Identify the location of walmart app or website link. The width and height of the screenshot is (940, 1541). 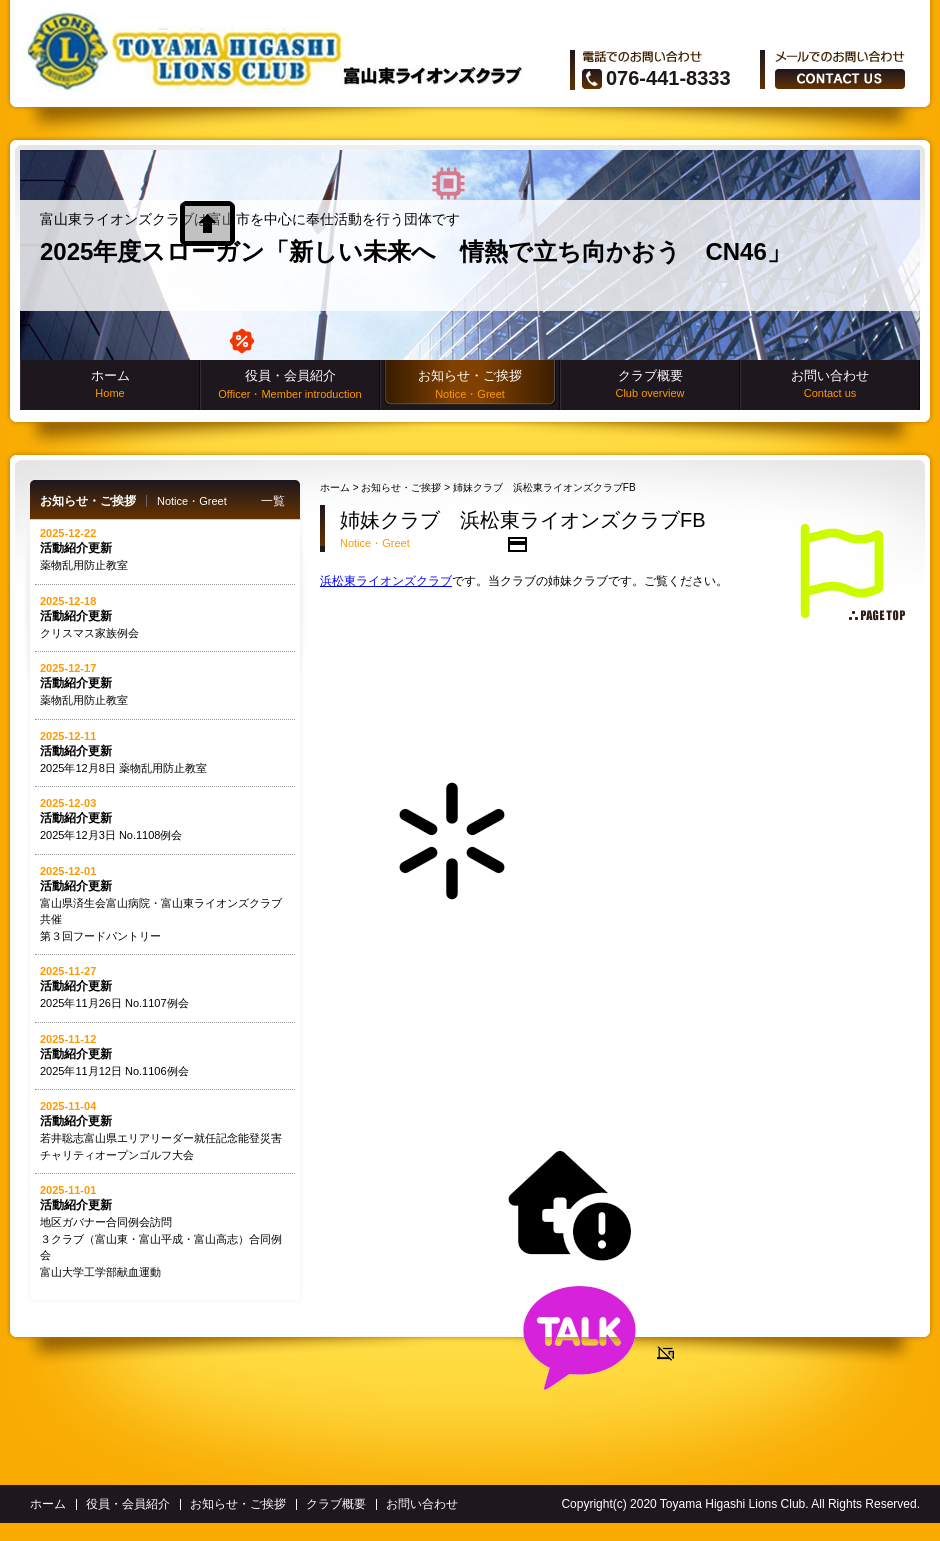
(452, 841).